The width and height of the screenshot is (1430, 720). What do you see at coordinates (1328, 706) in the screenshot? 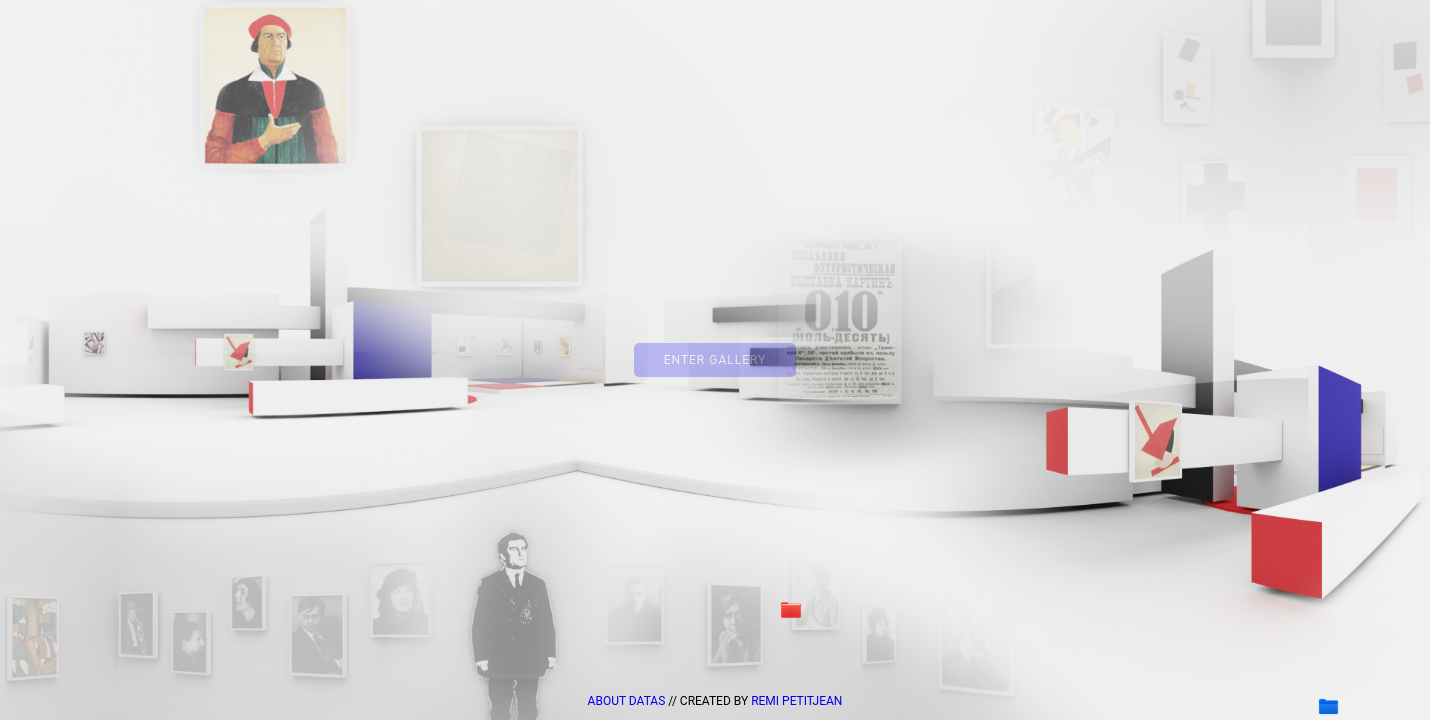
I see `open folder containing files or documents` at bounding box center [1328, 706].